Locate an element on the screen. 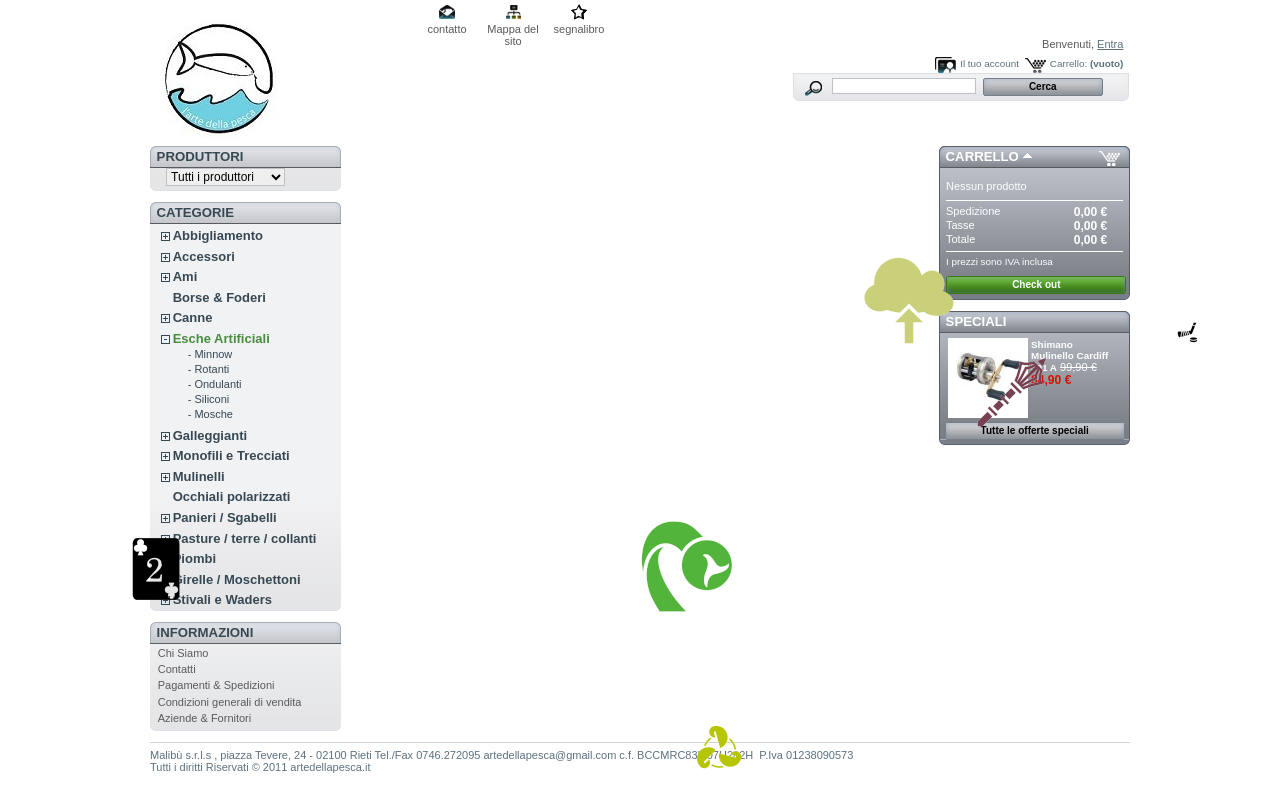 The image size is (1280, 804). collect or view shell items in game inventory is located at coordinates (719, 748).